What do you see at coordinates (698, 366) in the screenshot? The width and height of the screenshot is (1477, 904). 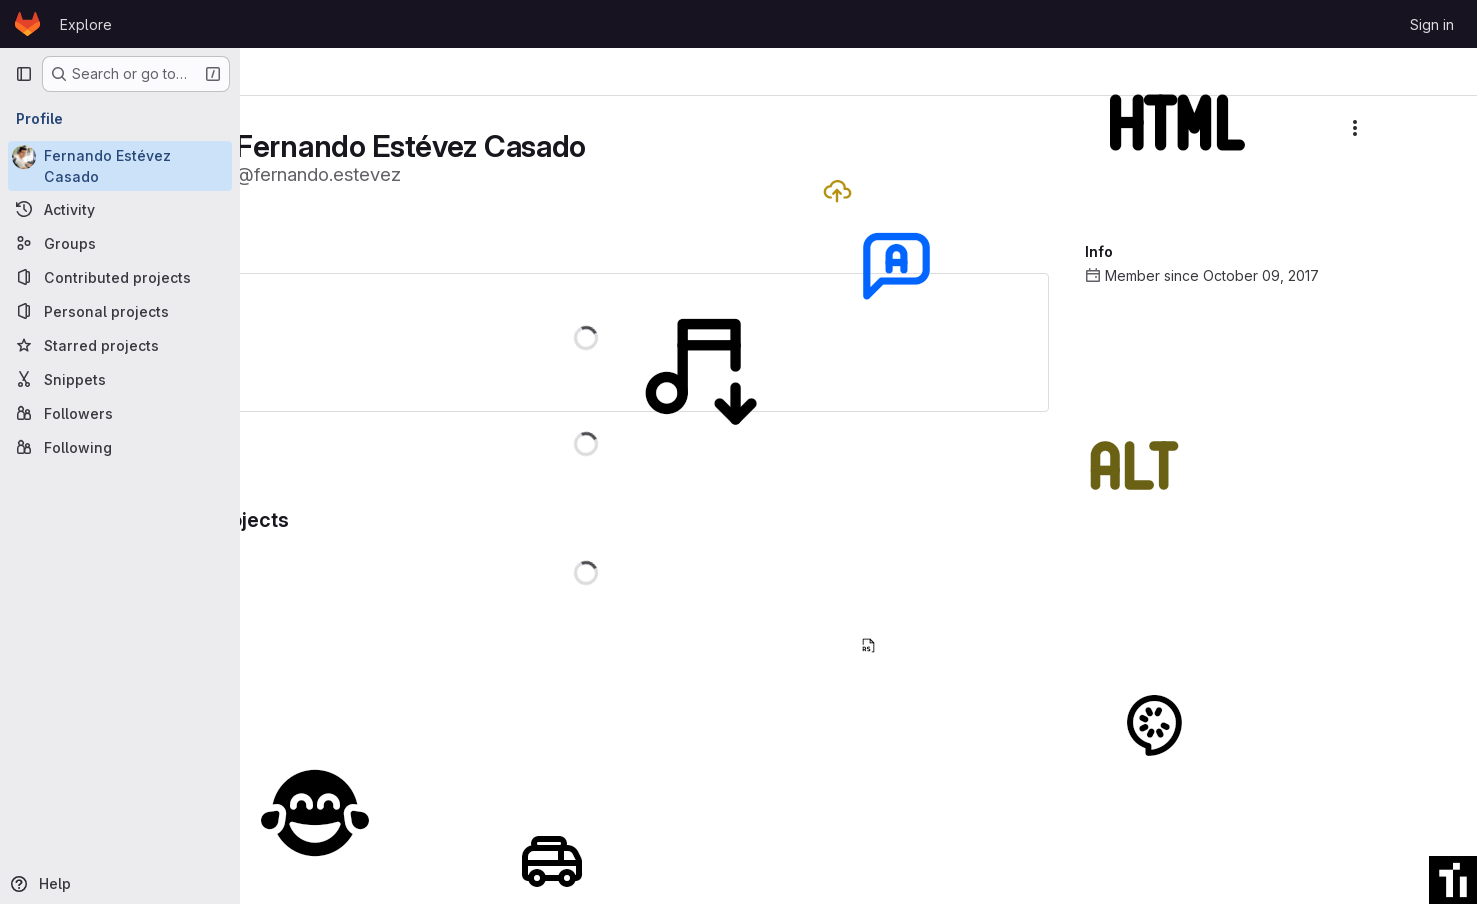 I see `download music or audio file` at bounding box center [698, 366].